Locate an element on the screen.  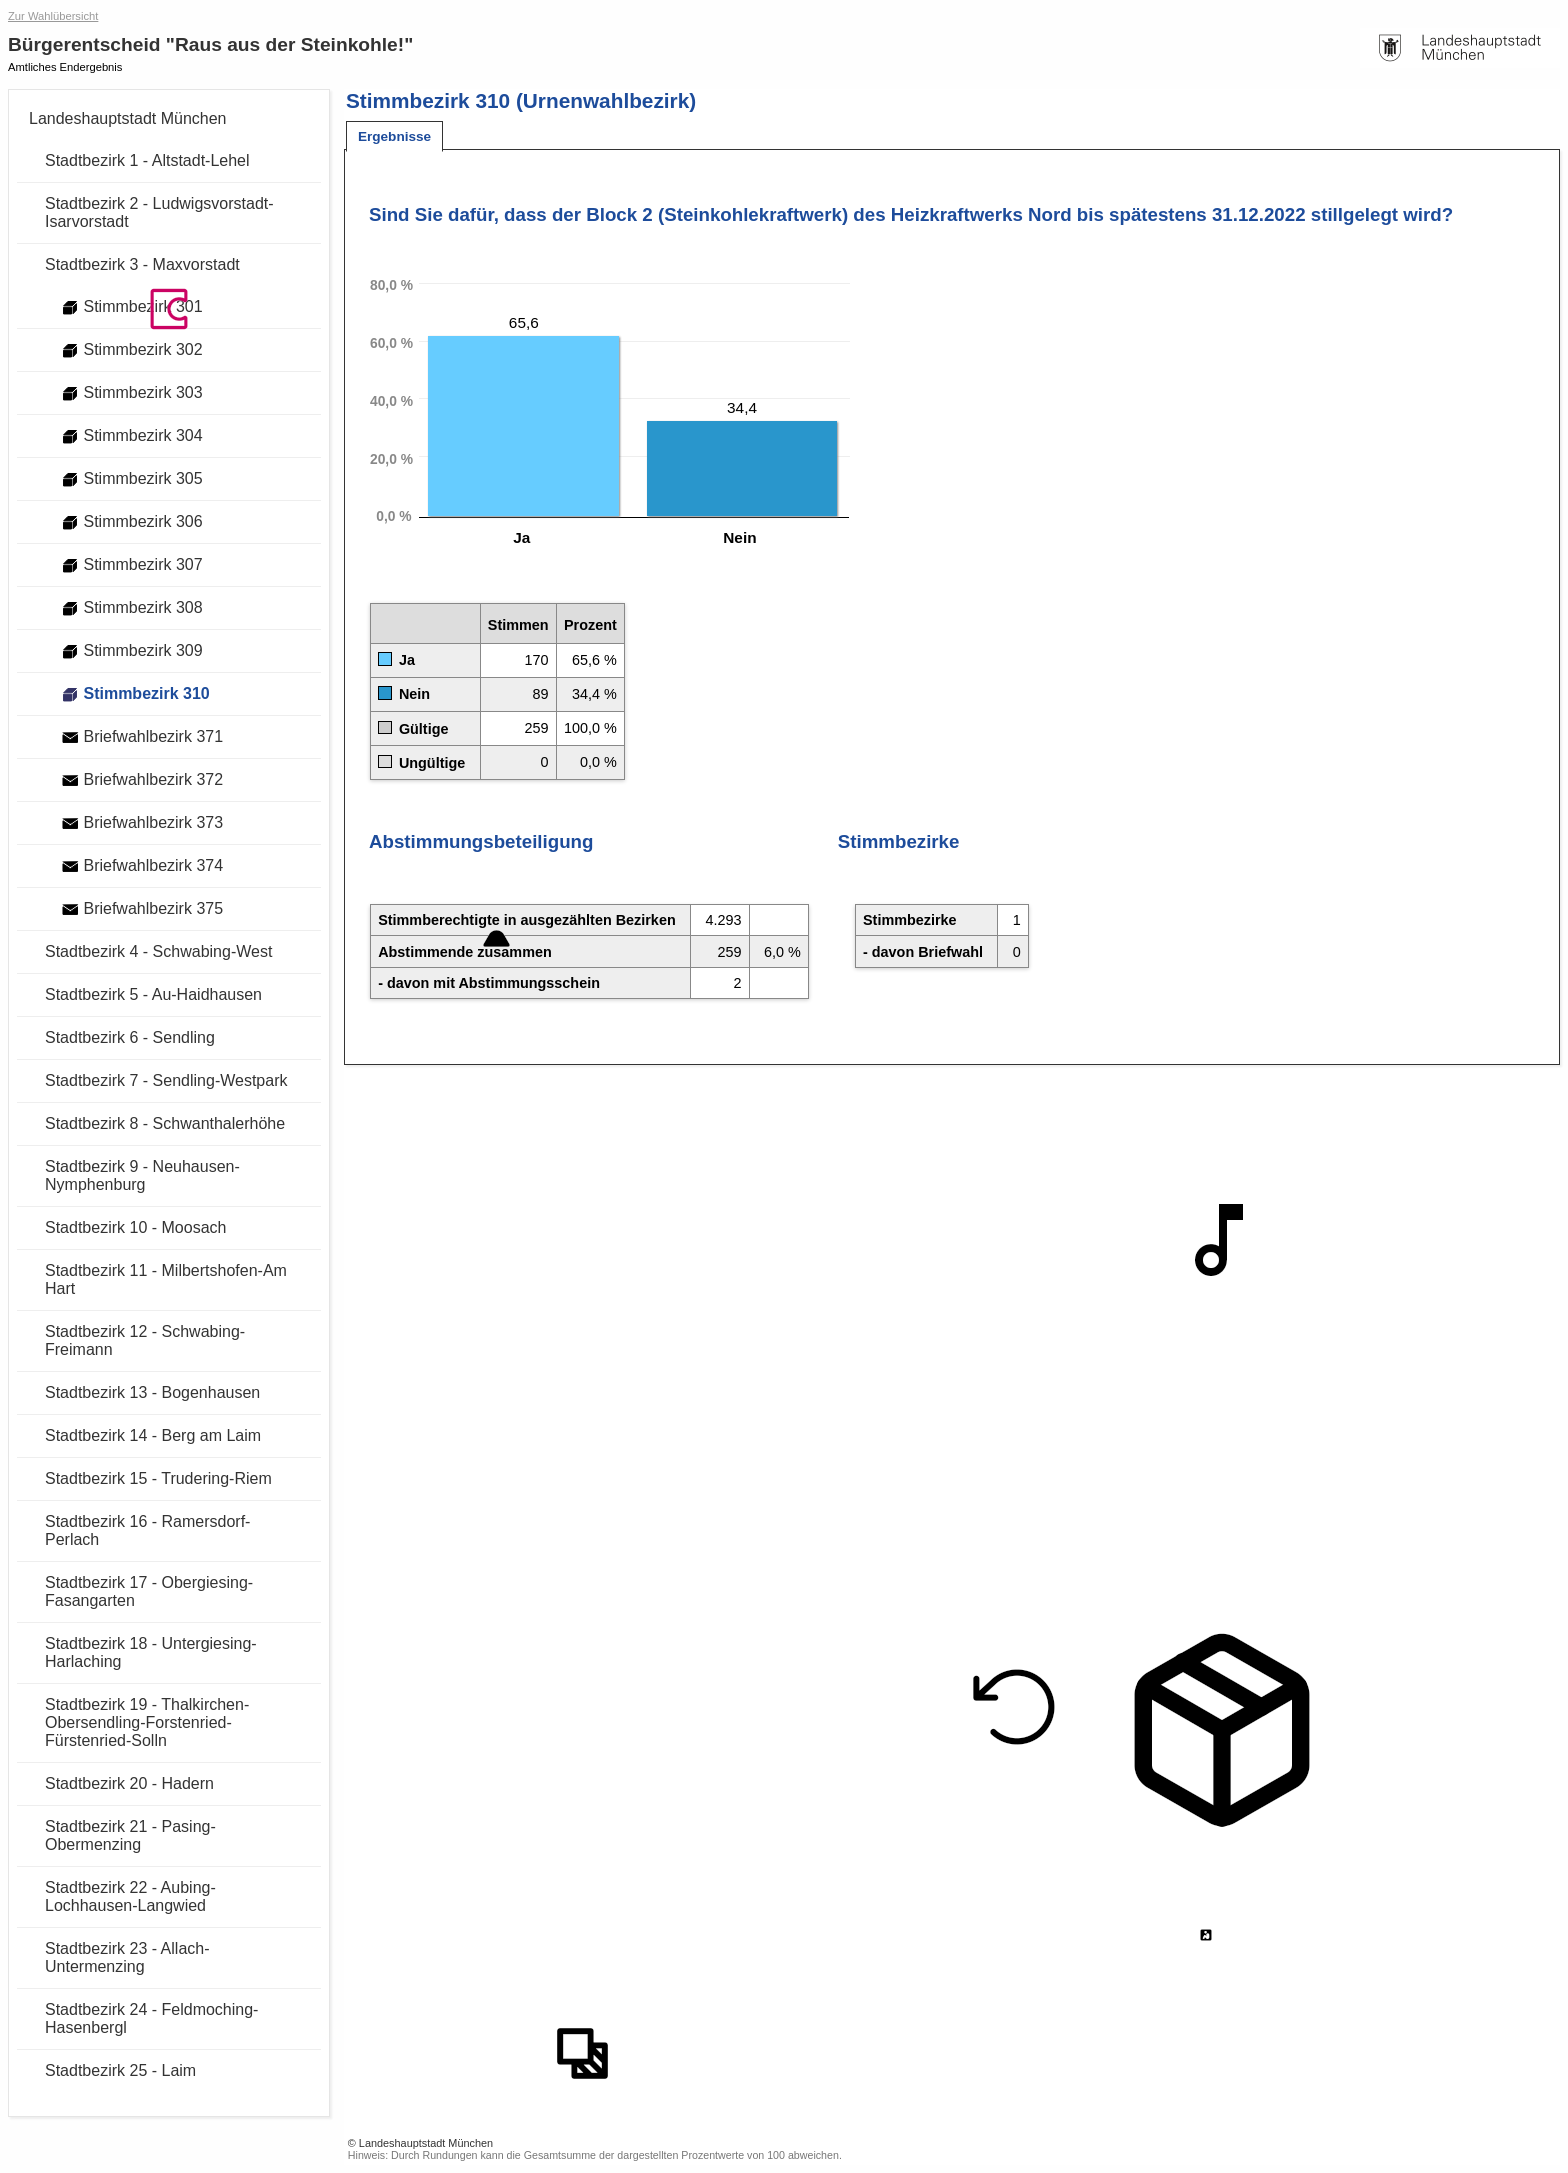
view package or shipment details is located at coordinates (1222, 1730).